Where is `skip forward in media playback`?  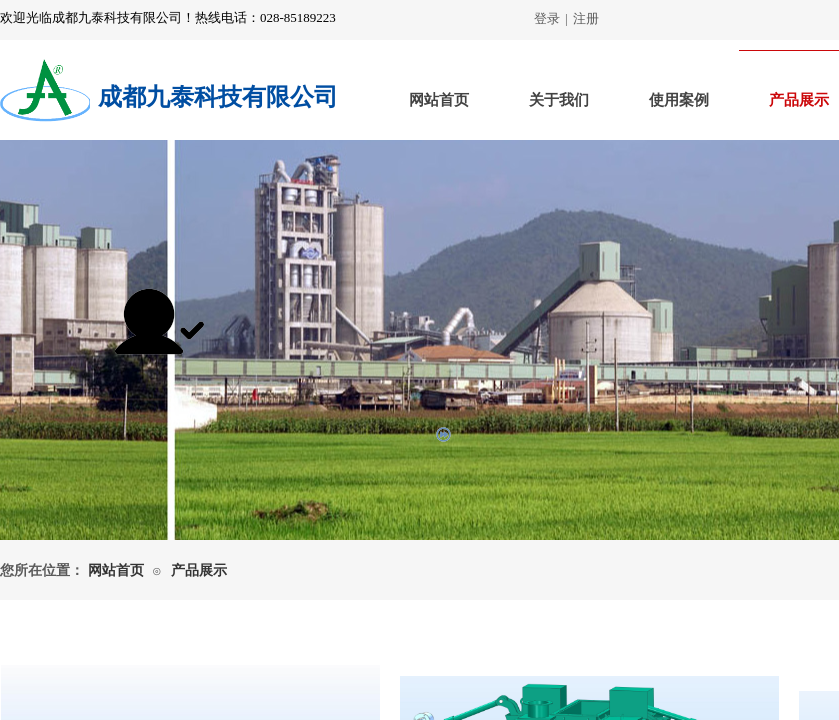
skip forward in media playback is located at coordinates (443, 434).